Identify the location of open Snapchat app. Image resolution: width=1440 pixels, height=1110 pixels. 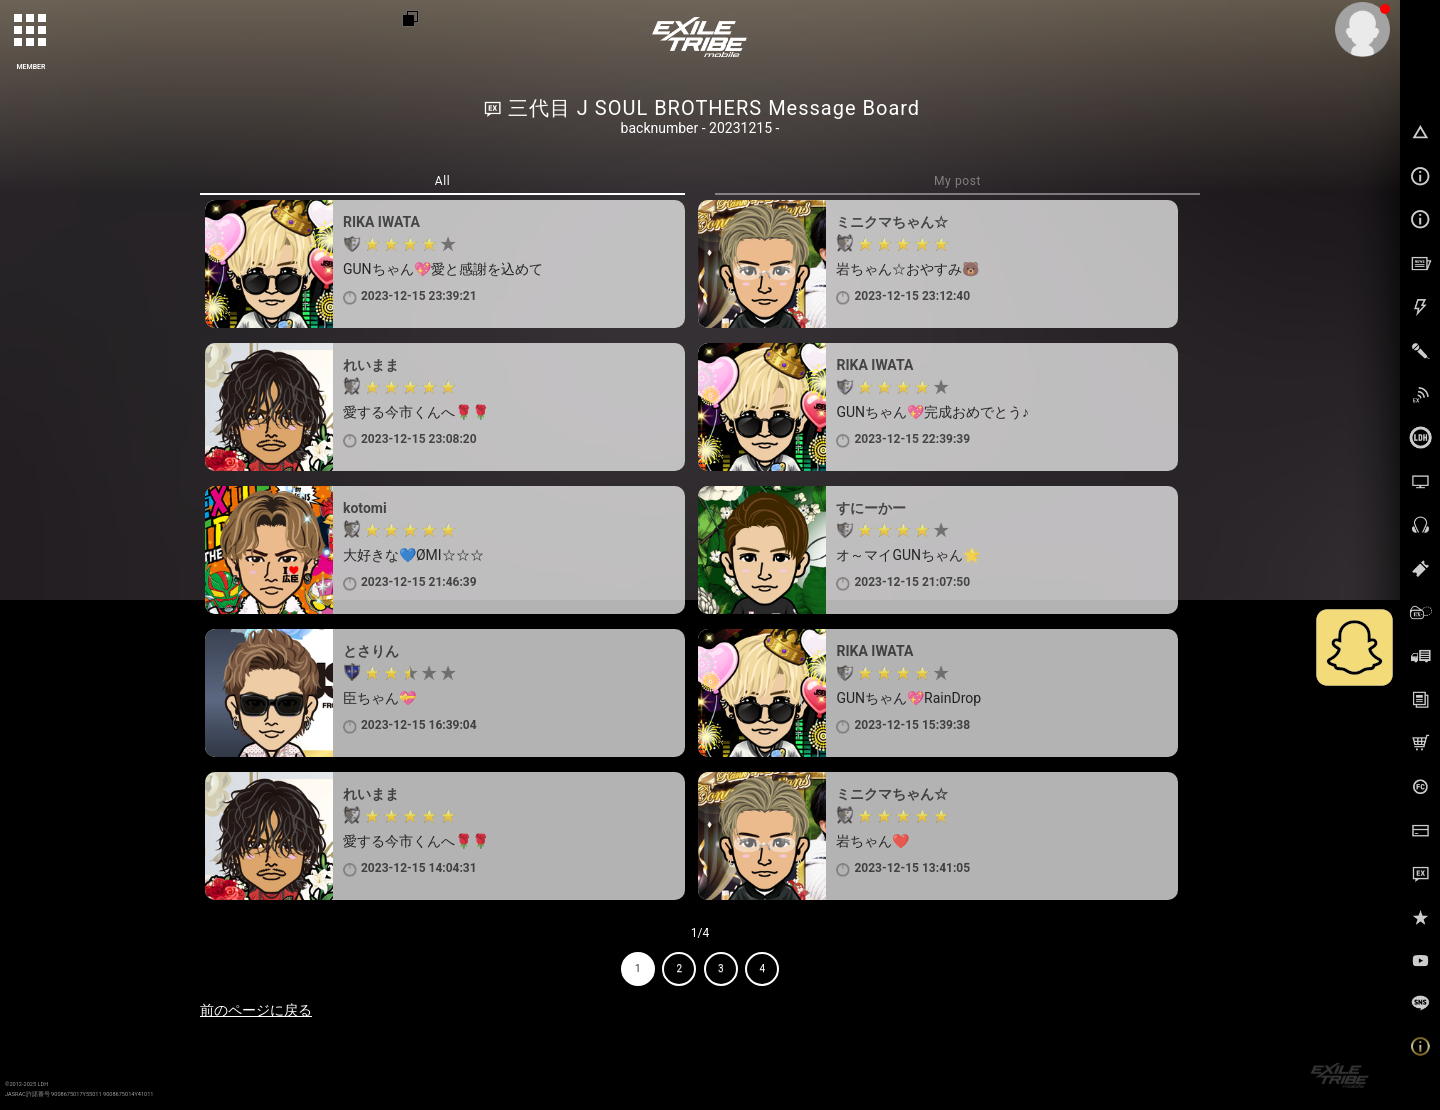
(1354, 647).